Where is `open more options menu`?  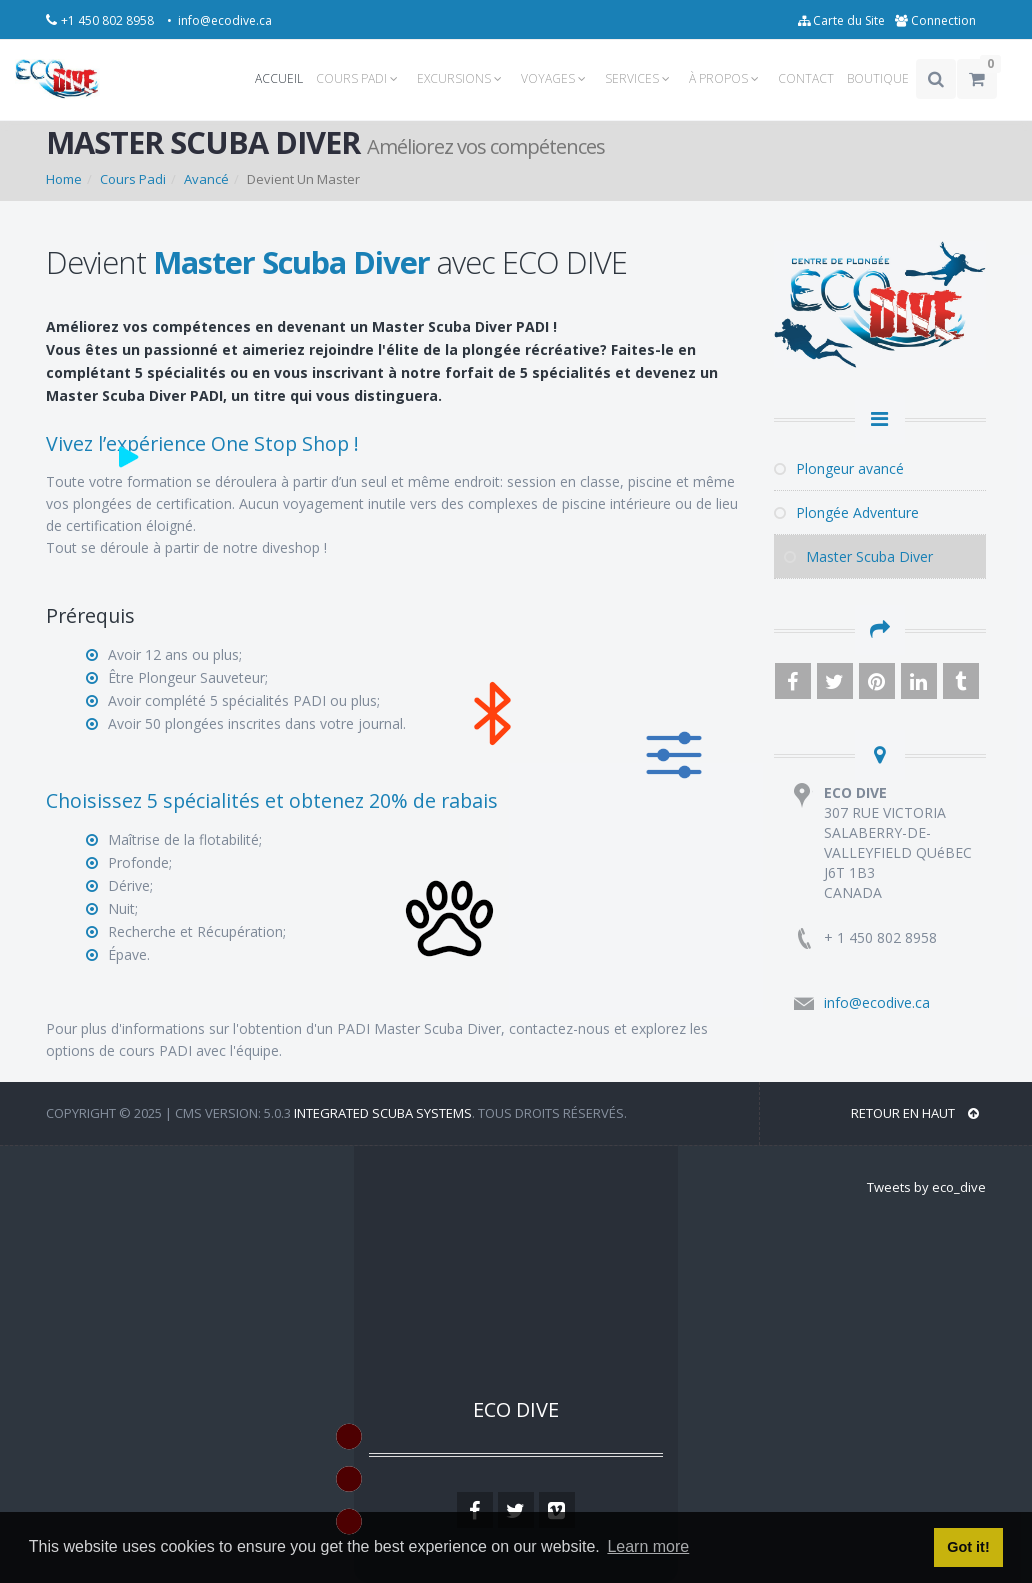 open more options menu is located at coordinates (349, 1479).